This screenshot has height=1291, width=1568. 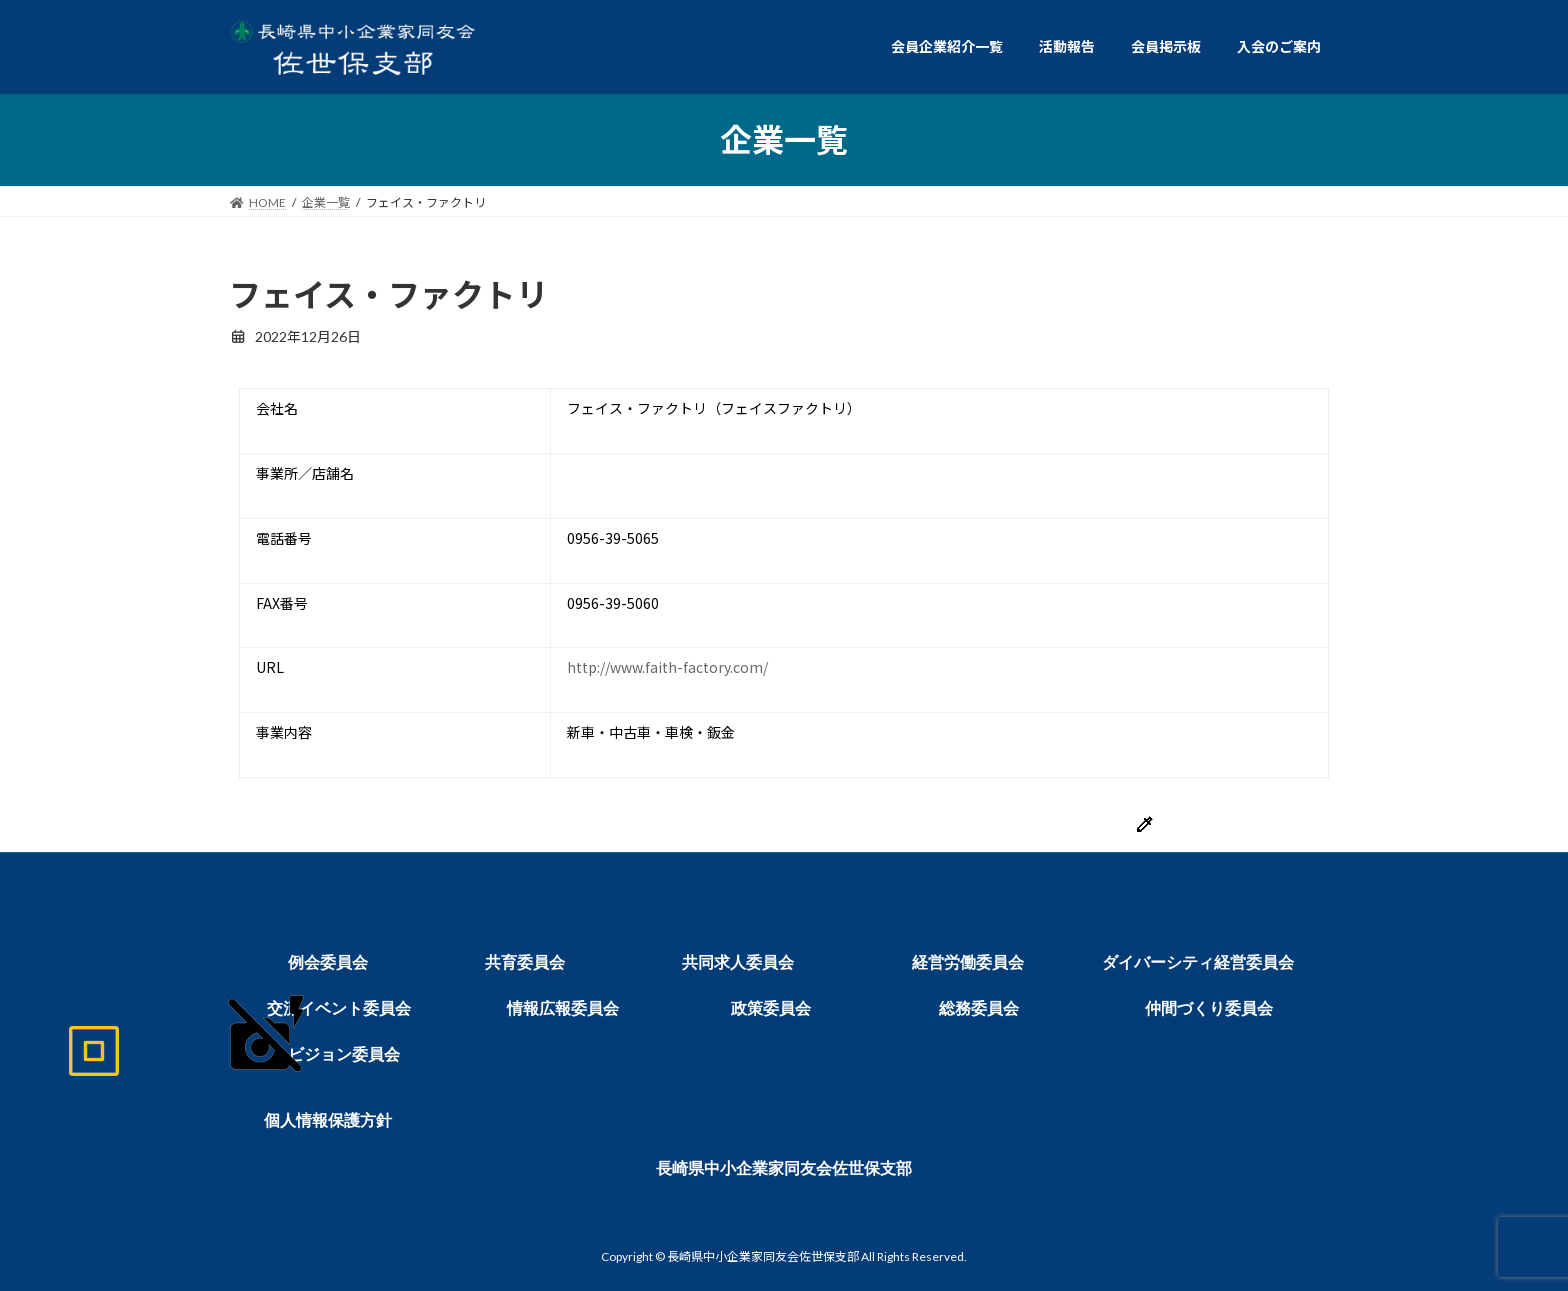 I want to click on square payment services logo, so click(x=94, y=1051).